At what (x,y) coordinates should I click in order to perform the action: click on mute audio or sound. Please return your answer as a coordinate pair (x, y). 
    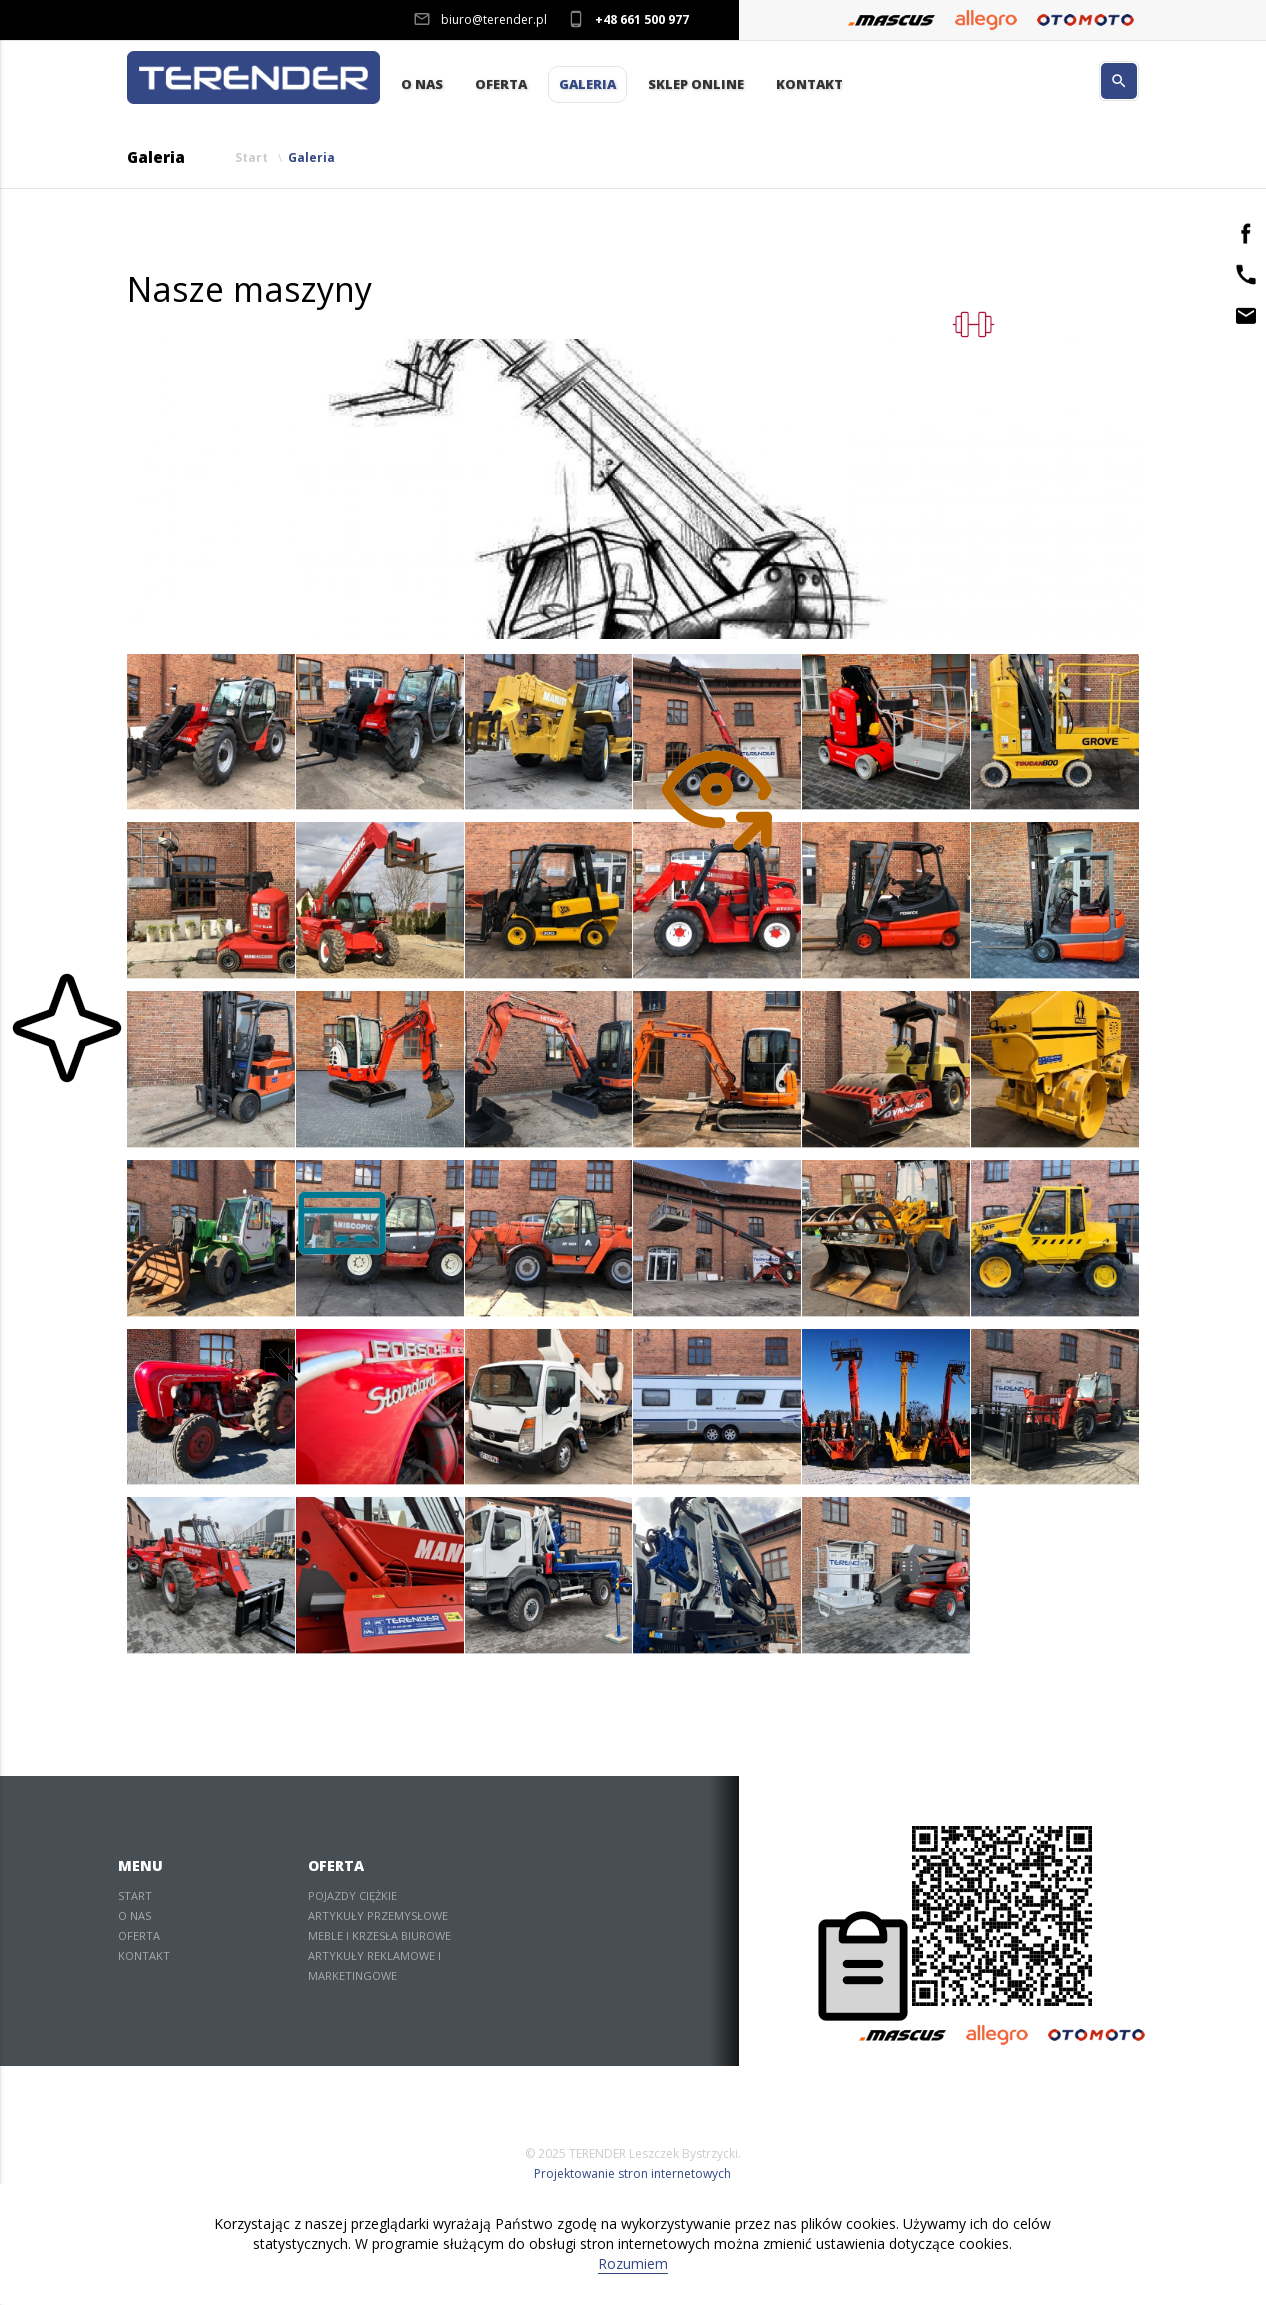
    Looking at the image, I should click on (282, 1365).